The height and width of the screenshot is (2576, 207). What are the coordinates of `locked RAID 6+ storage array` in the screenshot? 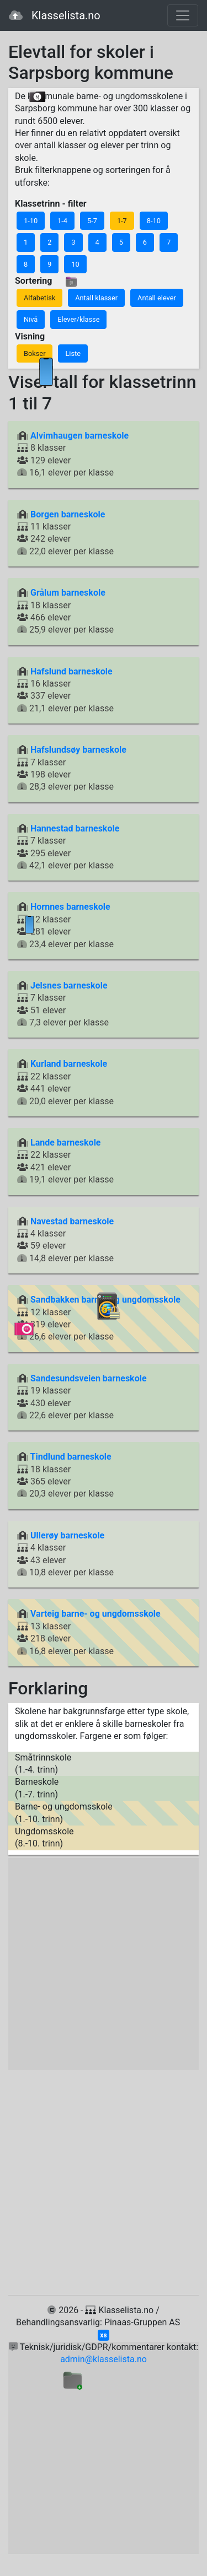 It's located at (107, 1306).